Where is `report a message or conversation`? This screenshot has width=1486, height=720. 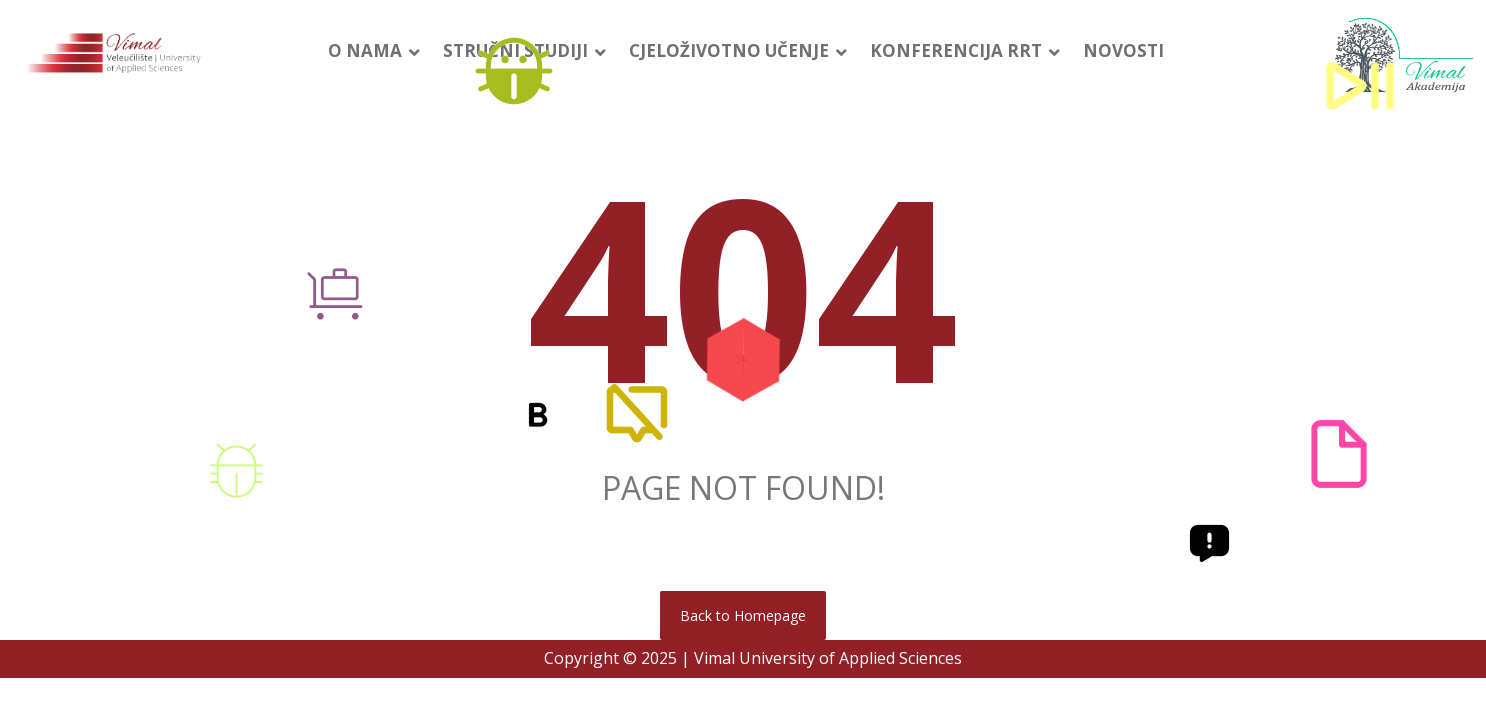 report a message or conversation is located at coordinates (1209, 542).